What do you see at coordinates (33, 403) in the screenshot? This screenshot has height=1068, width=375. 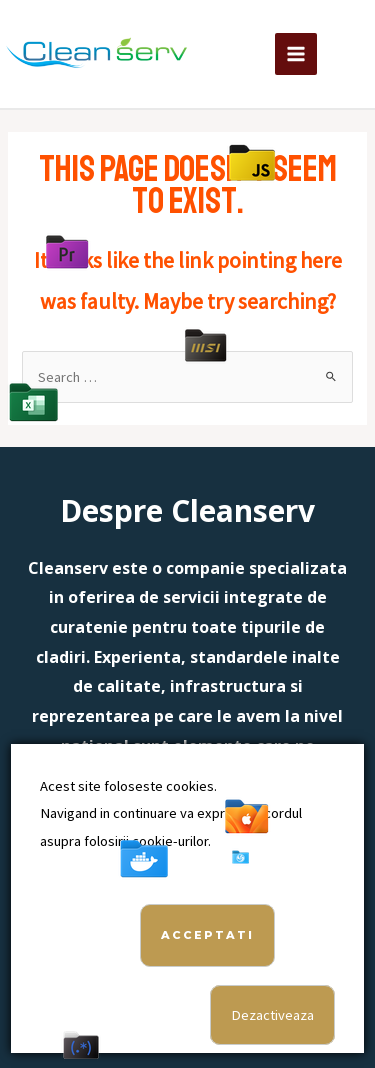 I see `open folder containing excel spreadsheets` at bounding box center [33, 403].